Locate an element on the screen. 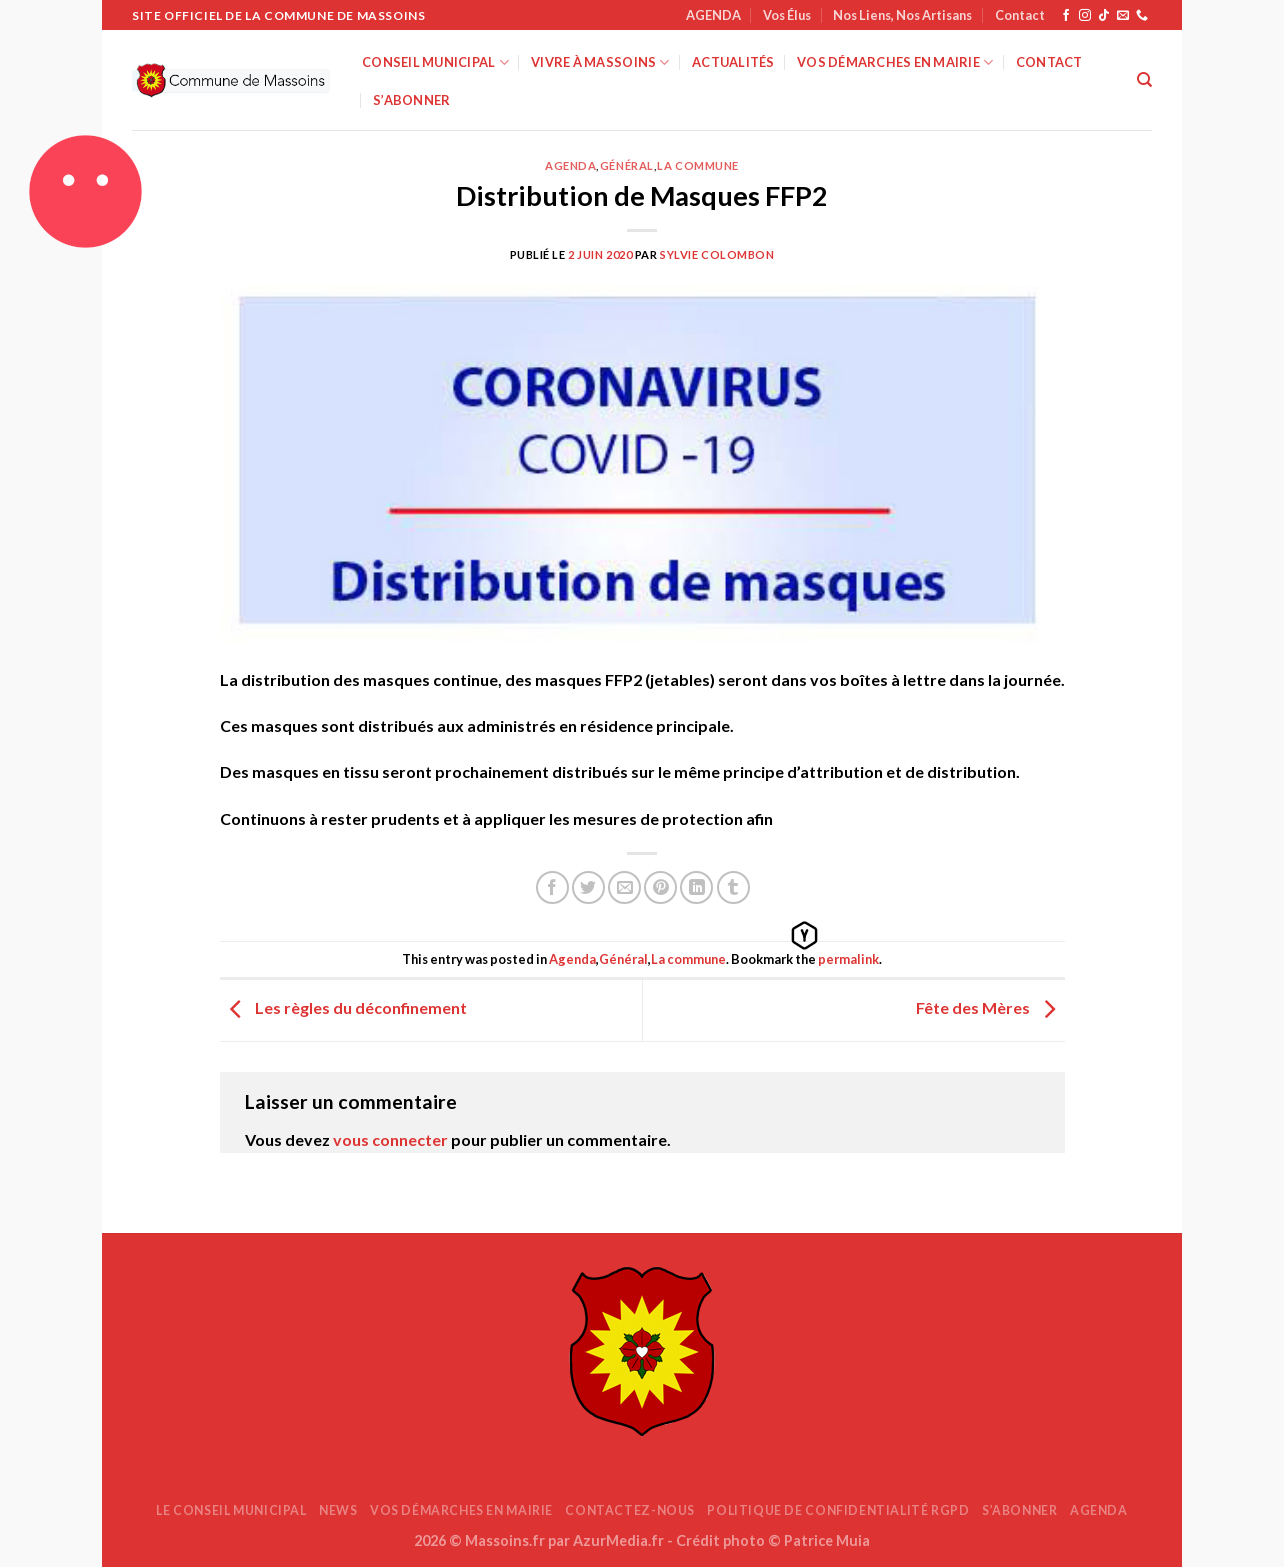 The width and height of the screenshot is (1284, 1567). indicates a category or section labeled "Y" is located at coordinates (804, 935).